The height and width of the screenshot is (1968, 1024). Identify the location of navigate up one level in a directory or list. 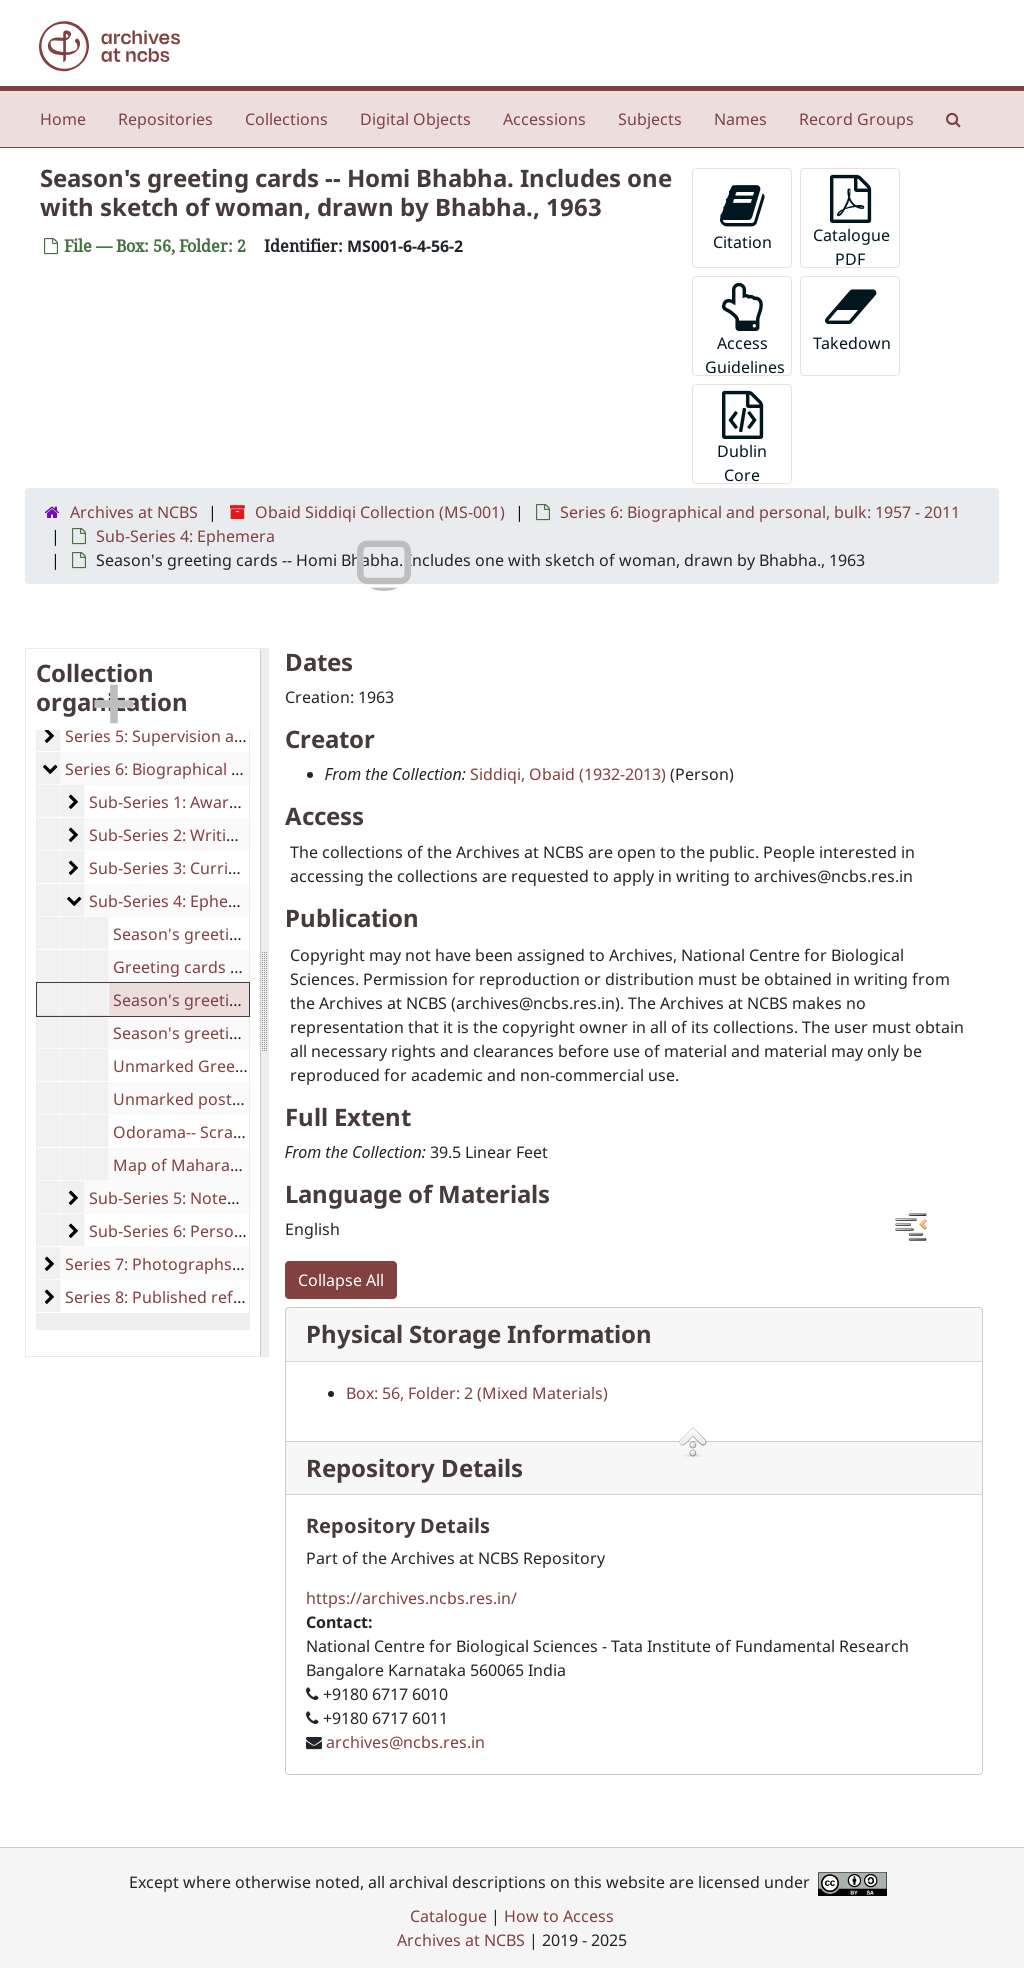
(692, 1442).